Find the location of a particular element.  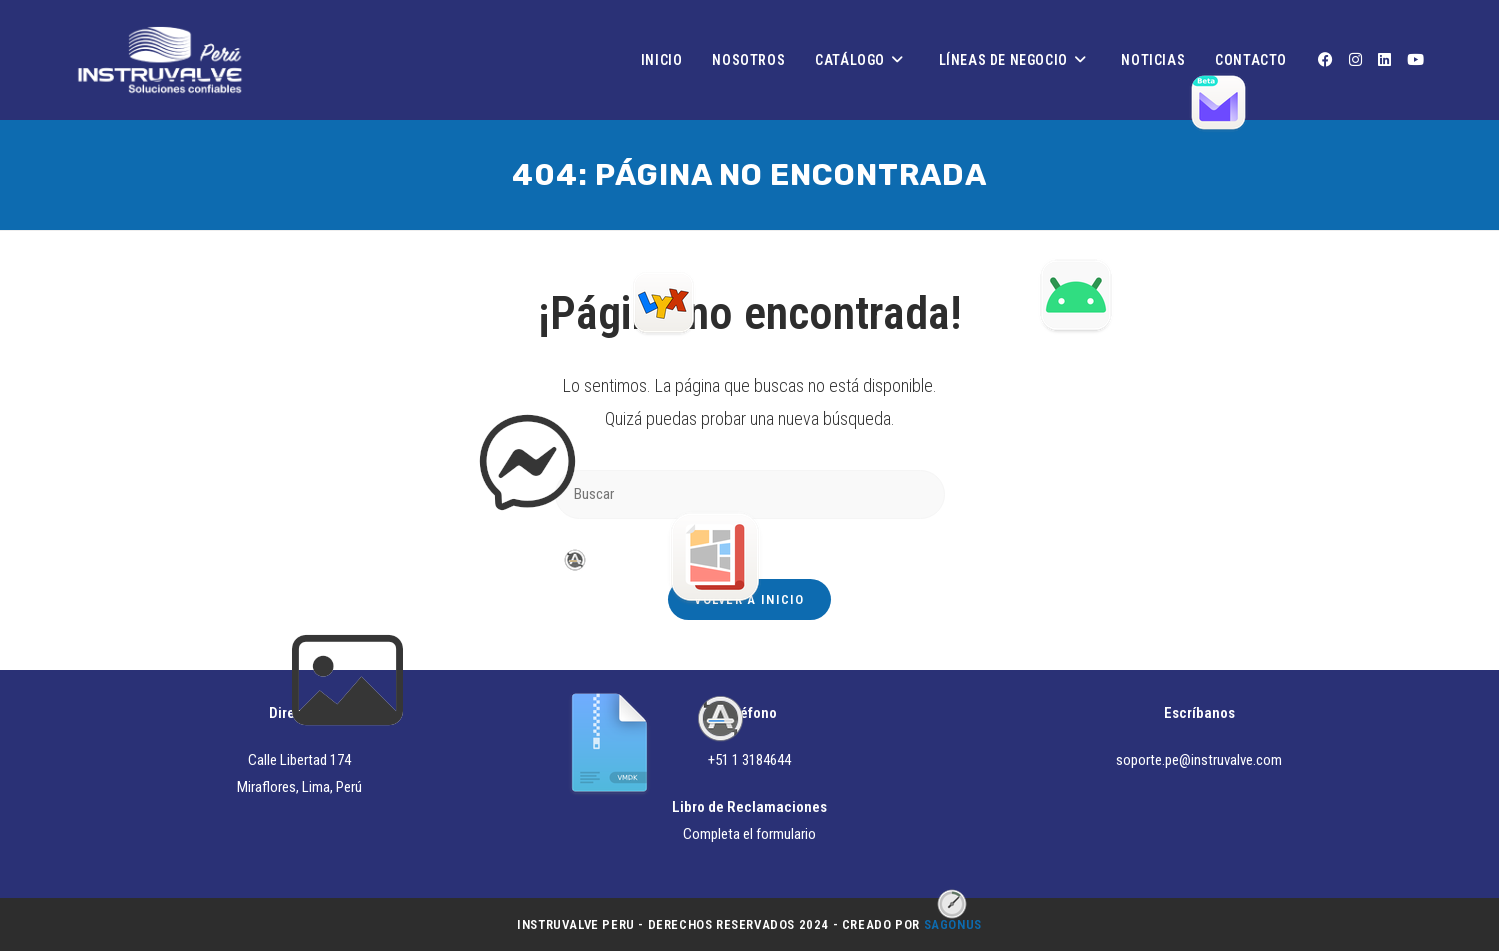

open the software updater application is located at coordinates (720, 718).